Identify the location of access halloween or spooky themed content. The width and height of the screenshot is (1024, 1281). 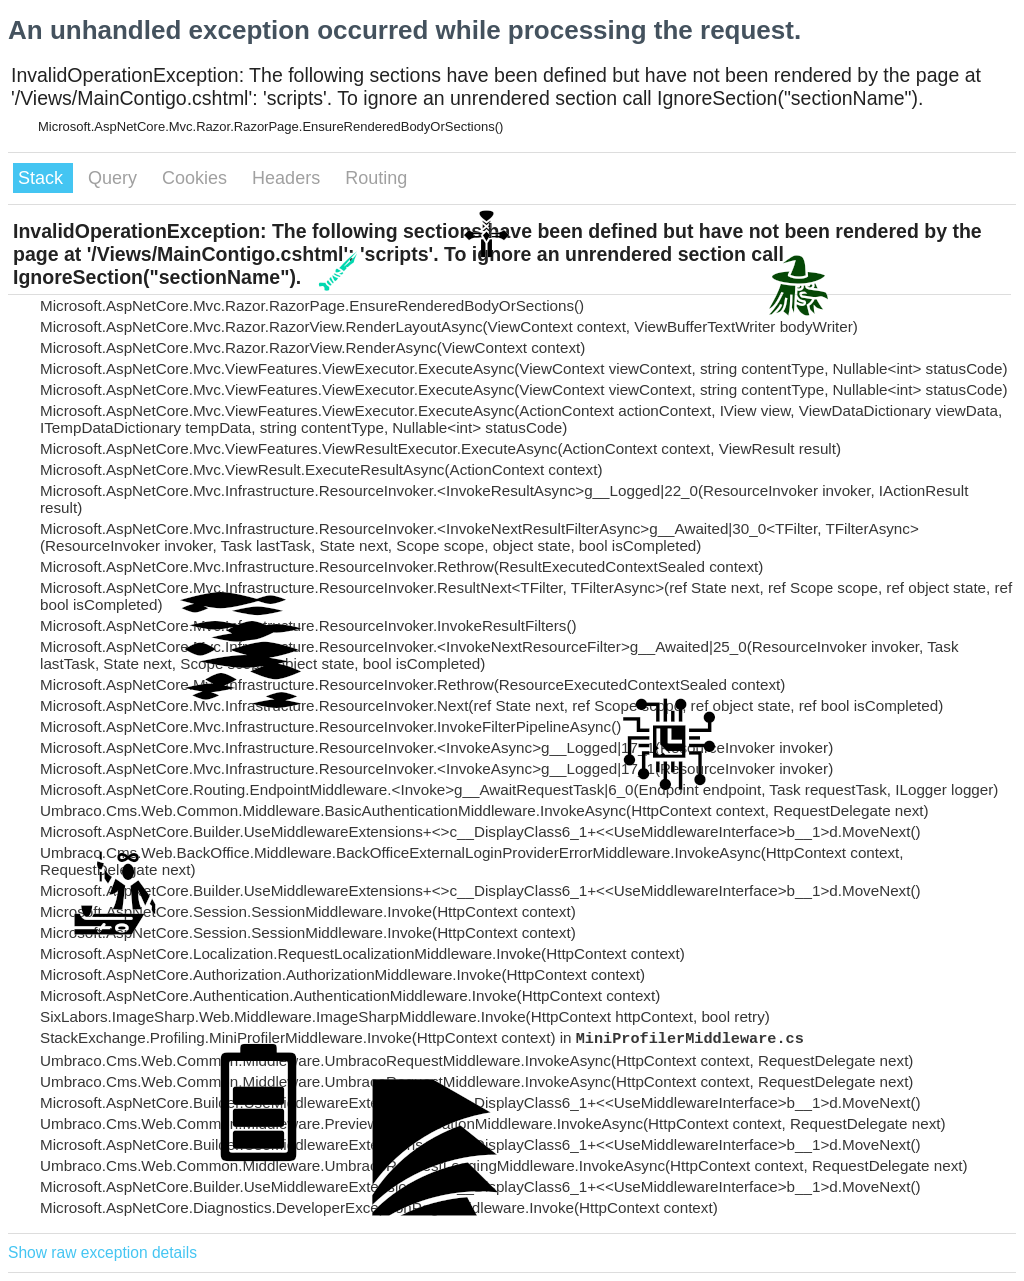
(798, 285).